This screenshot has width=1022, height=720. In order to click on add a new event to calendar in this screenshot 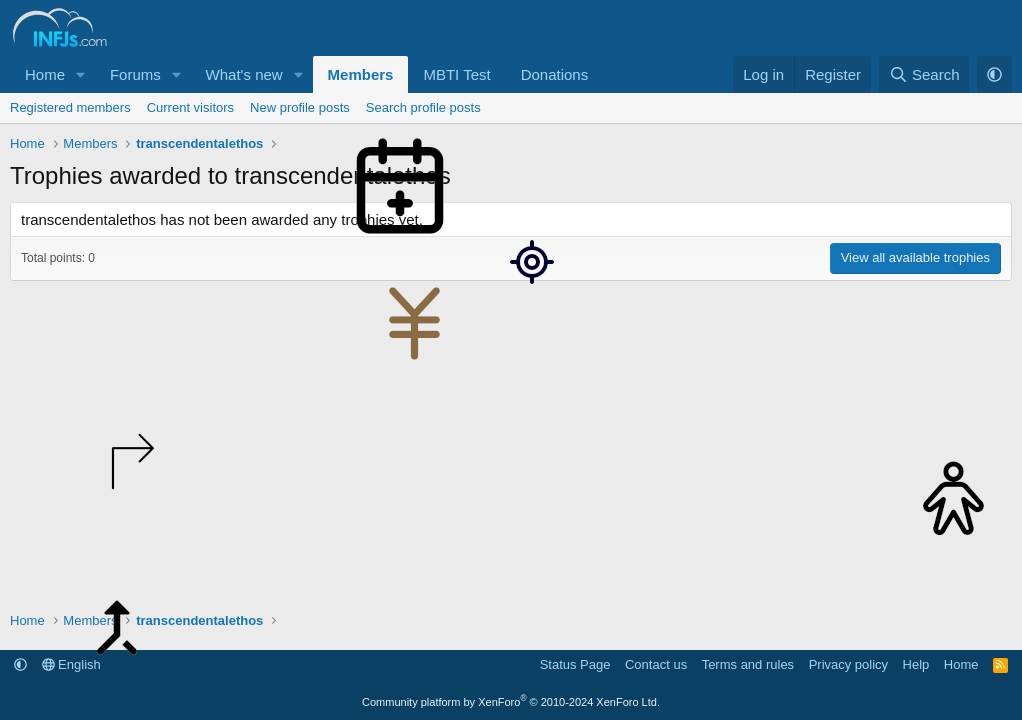, I will do `click(400, 186)`.